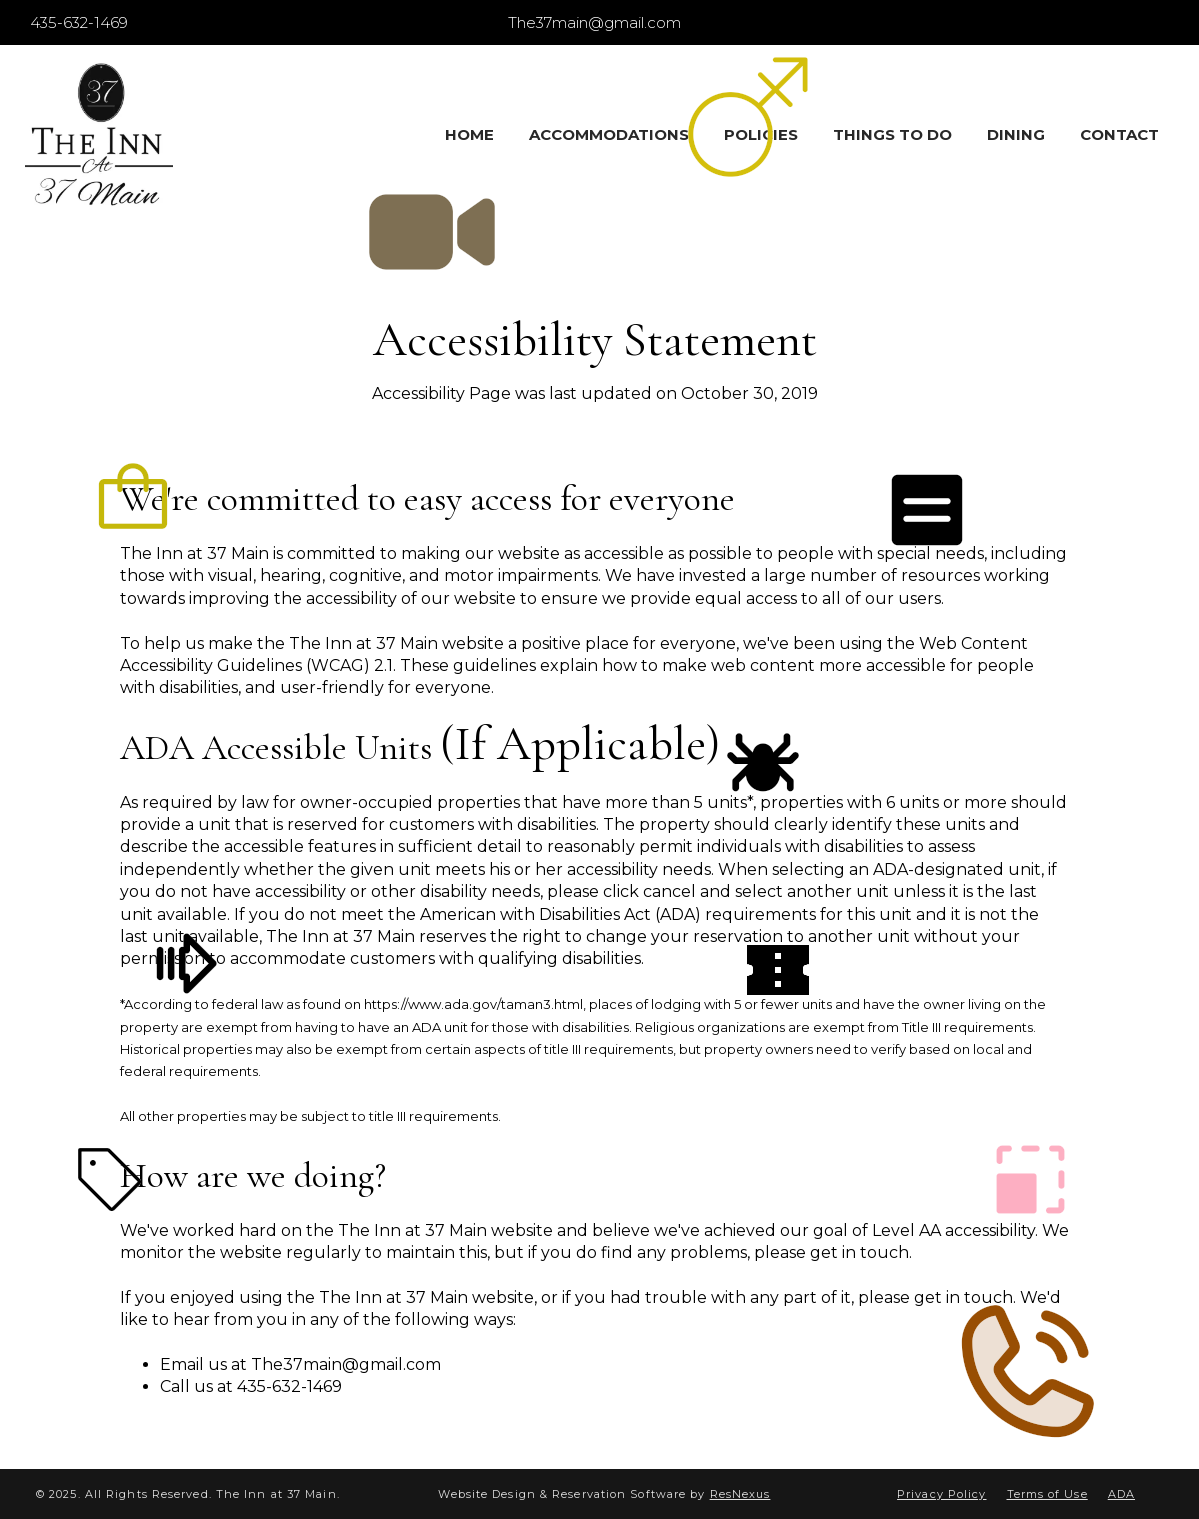 This screenshot has height=1519, width=1199. What do you see at coordinates (778, 970) in the screenshot?
I see `view your tickets or passes` at bounding box center [778, 970].